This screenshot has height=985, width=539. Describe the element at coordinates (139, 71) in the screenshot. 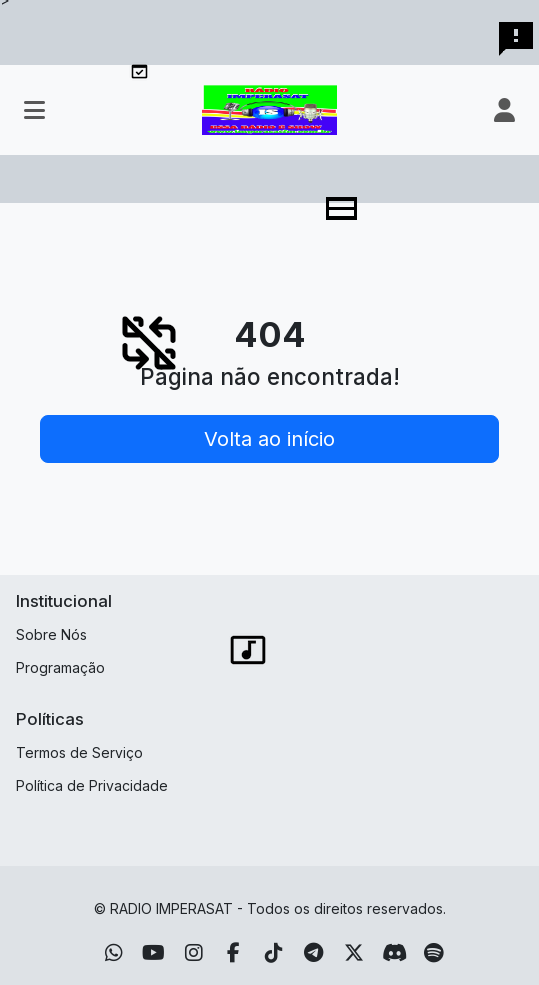

I see `domain verification complete` at that location.